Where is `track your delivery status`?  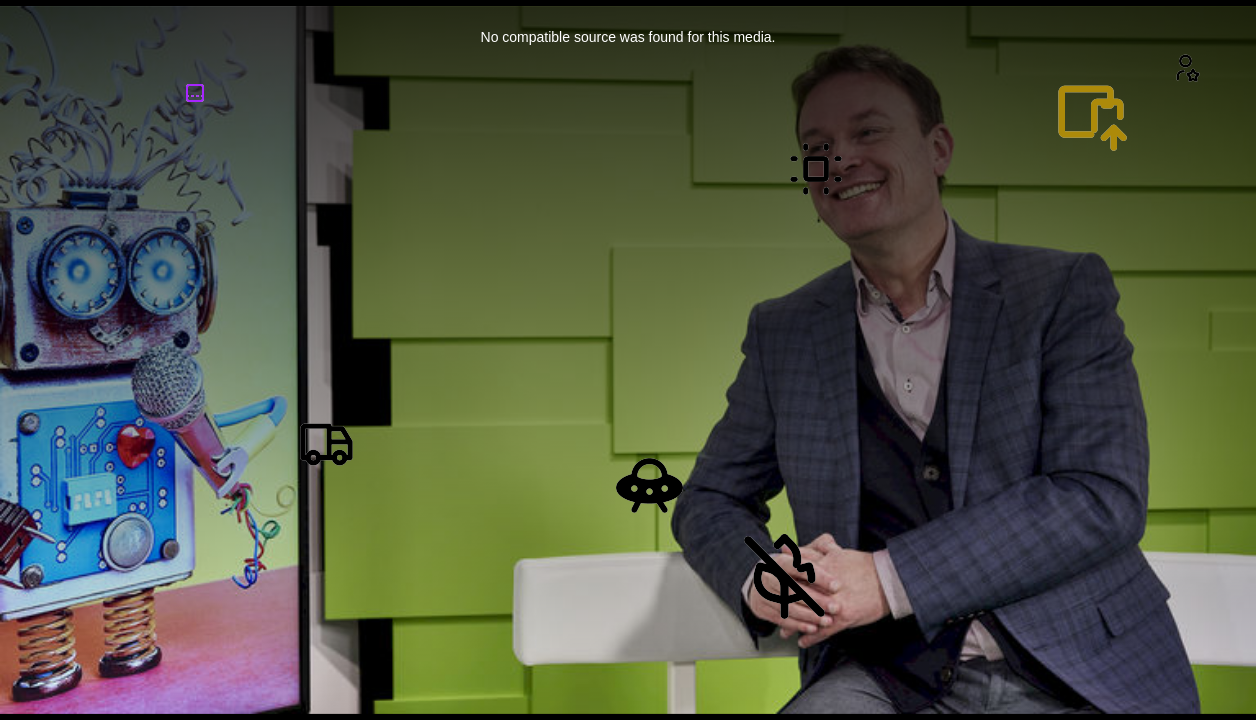 track your delivery status is located at coordinates (326, 444).